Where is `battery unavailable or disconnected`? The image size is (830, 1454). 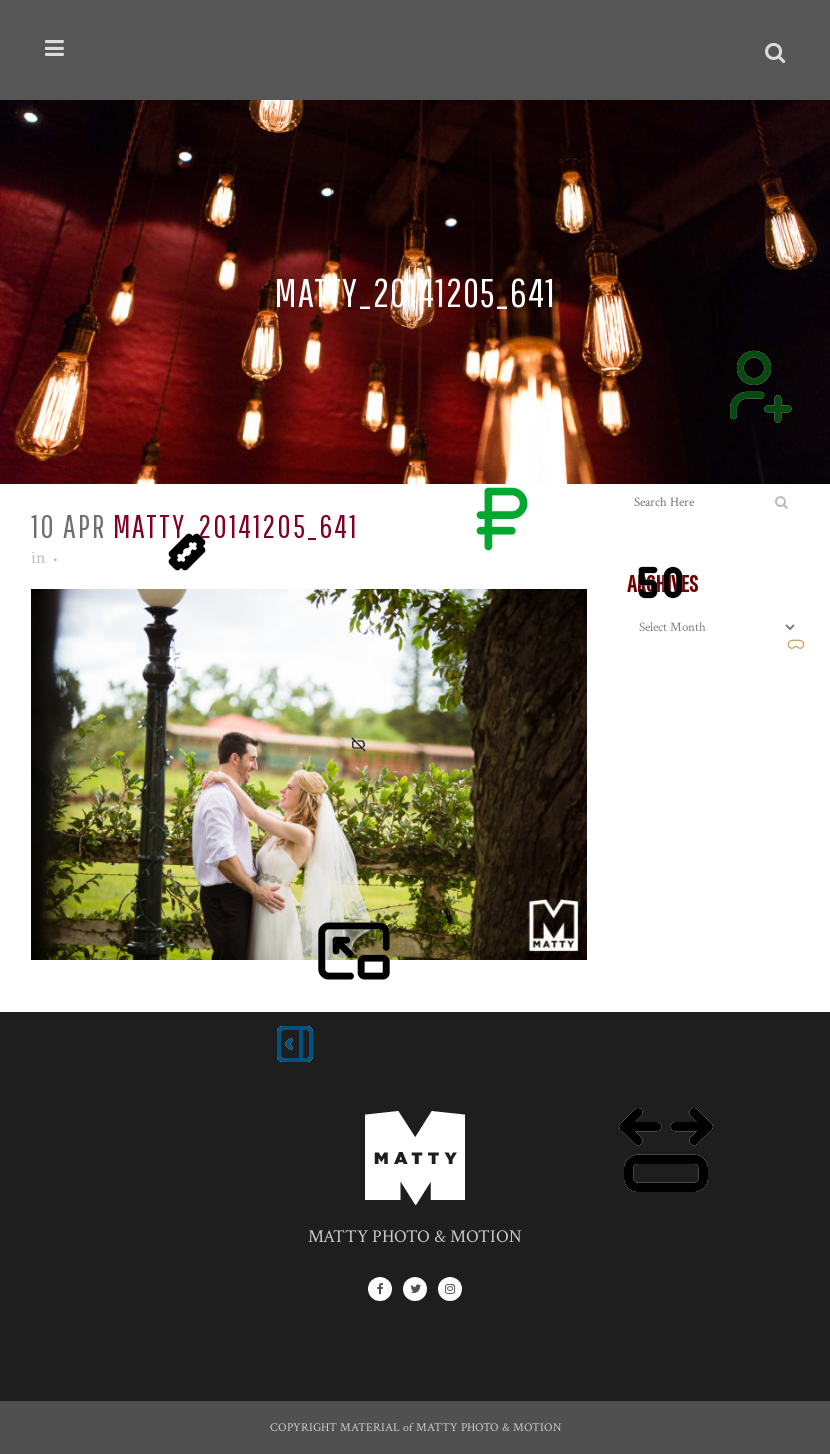
battery unavailable or disconnected is located at coordinates (358, 744).